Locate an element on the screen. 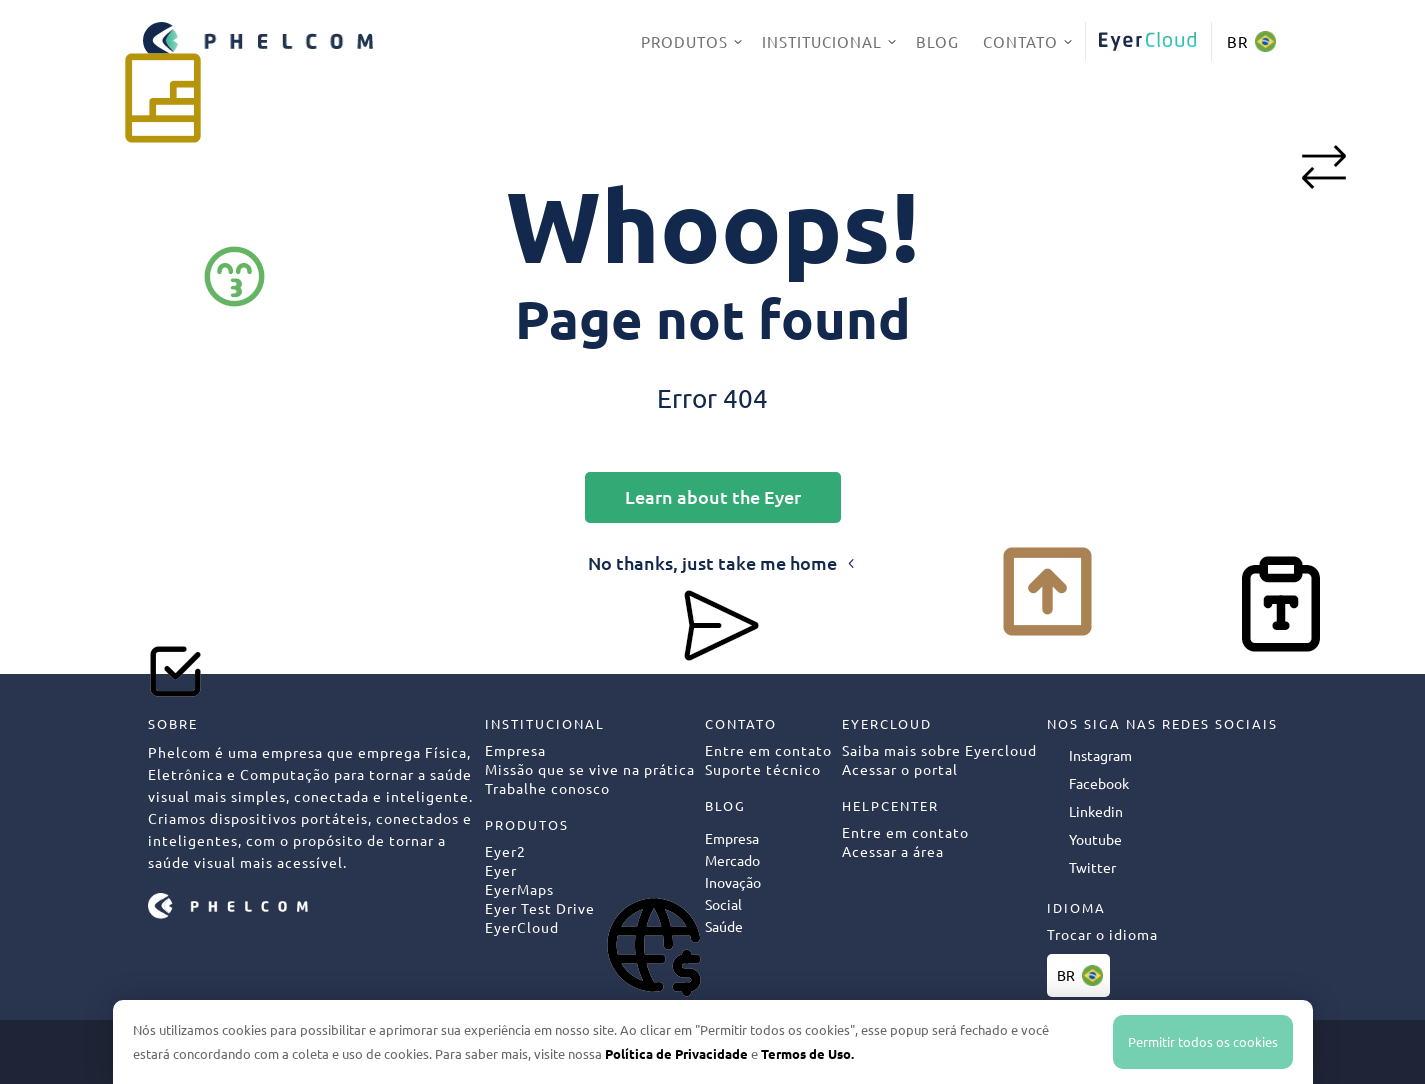 The width and height of the screenshot is (1425, 1084). access stairs or stairway directions is located at coordinates (163, 98).